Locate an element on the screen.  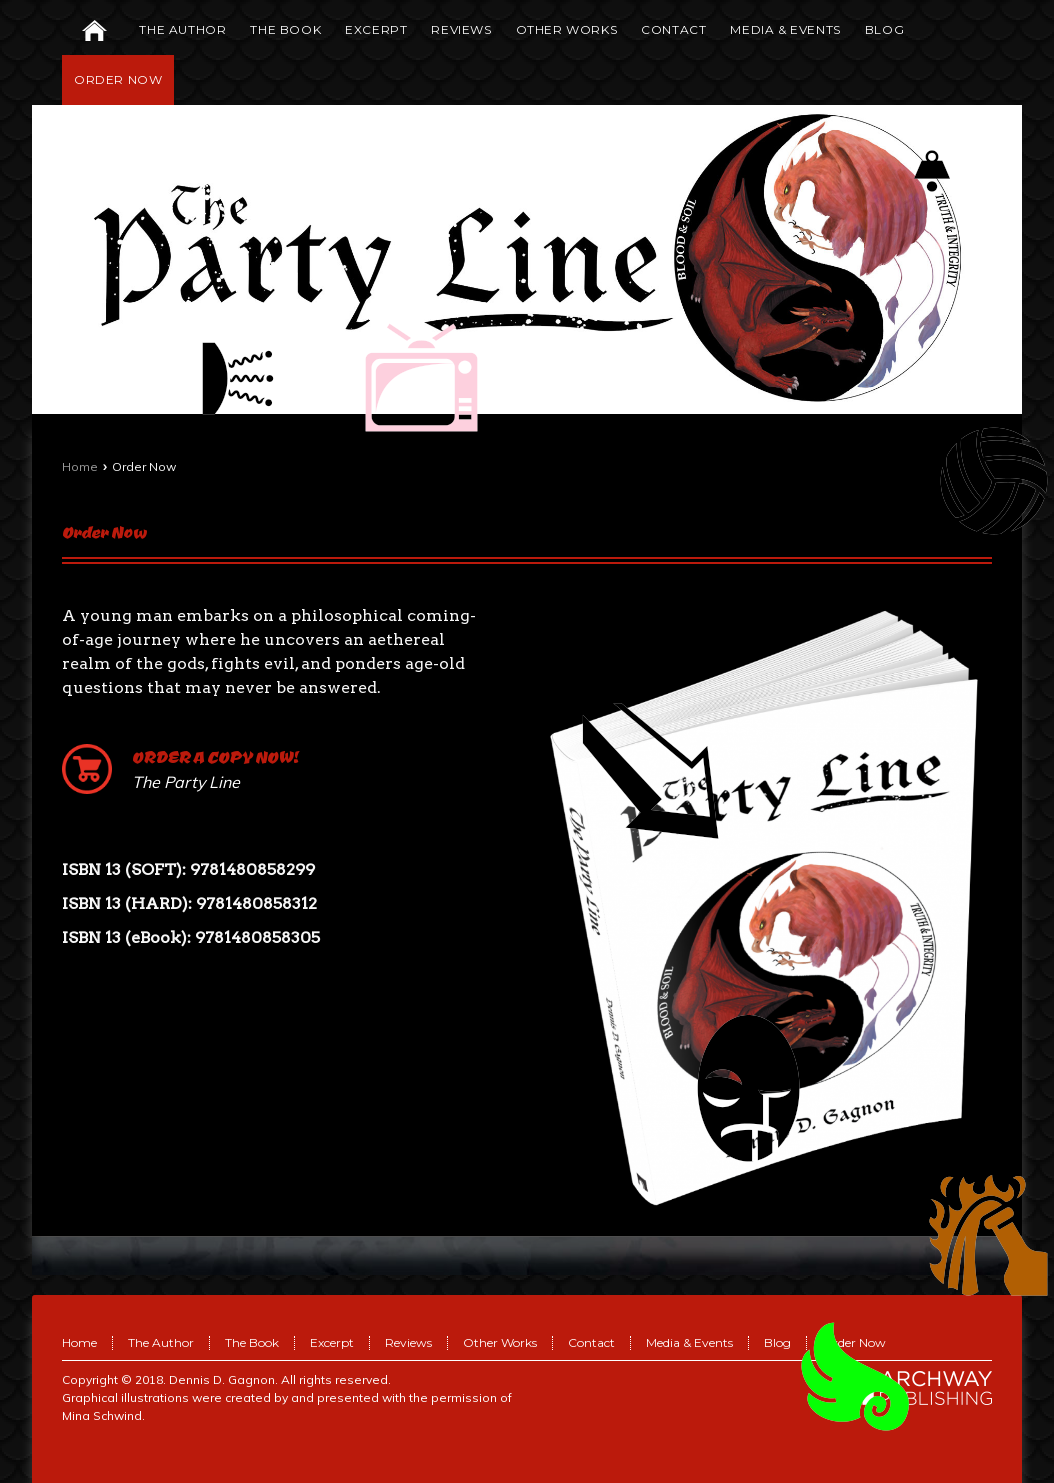
indicates radiation or radioactive hazard warning is located at coordinates (238, 378).